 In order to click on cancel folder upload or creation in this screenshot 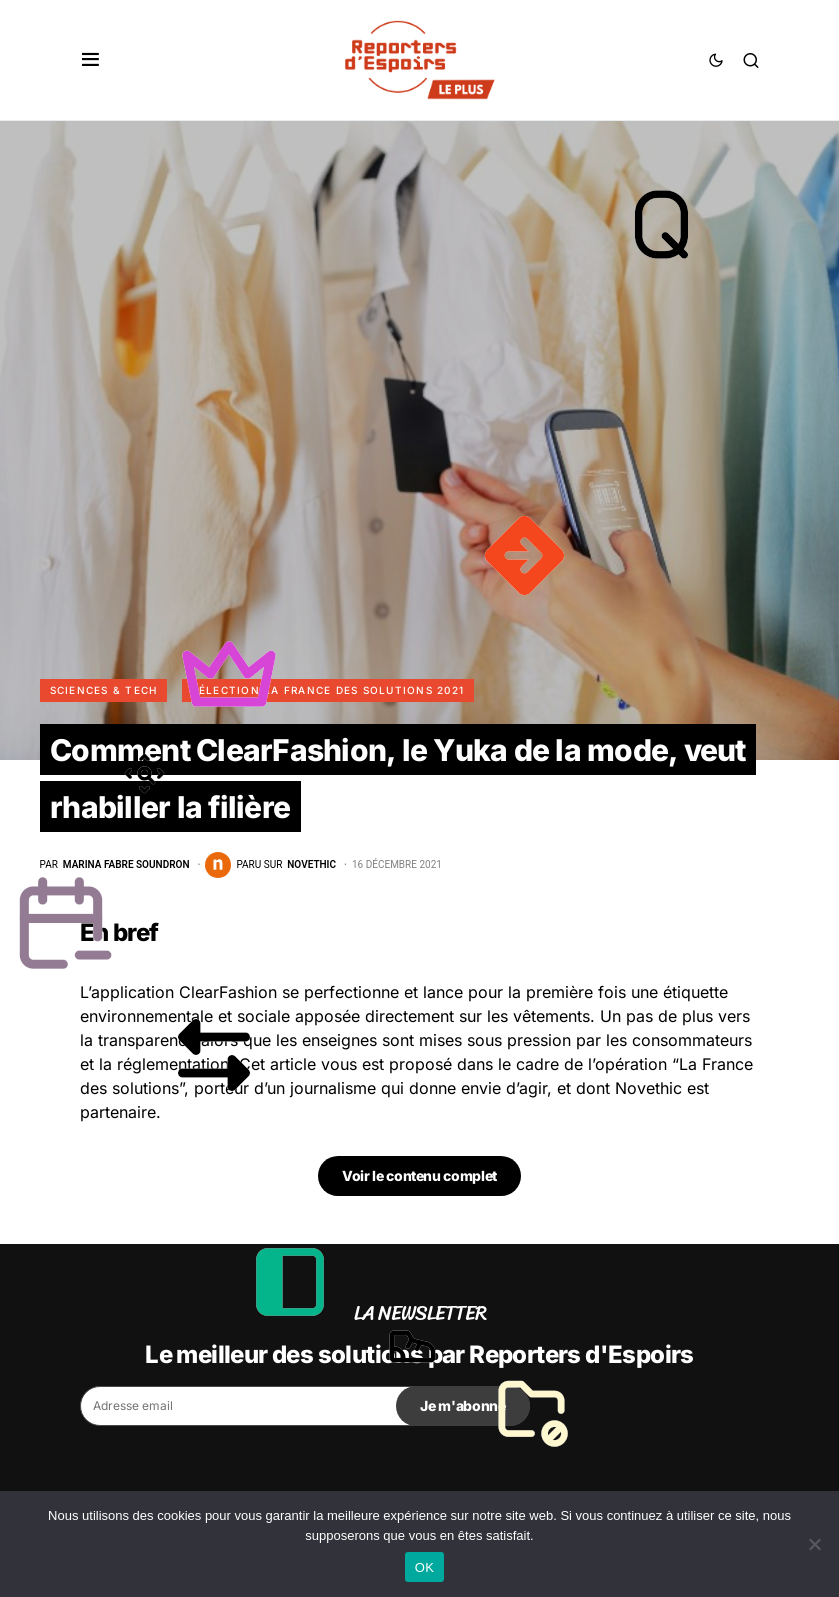, I will do `click(531, 1410)`.